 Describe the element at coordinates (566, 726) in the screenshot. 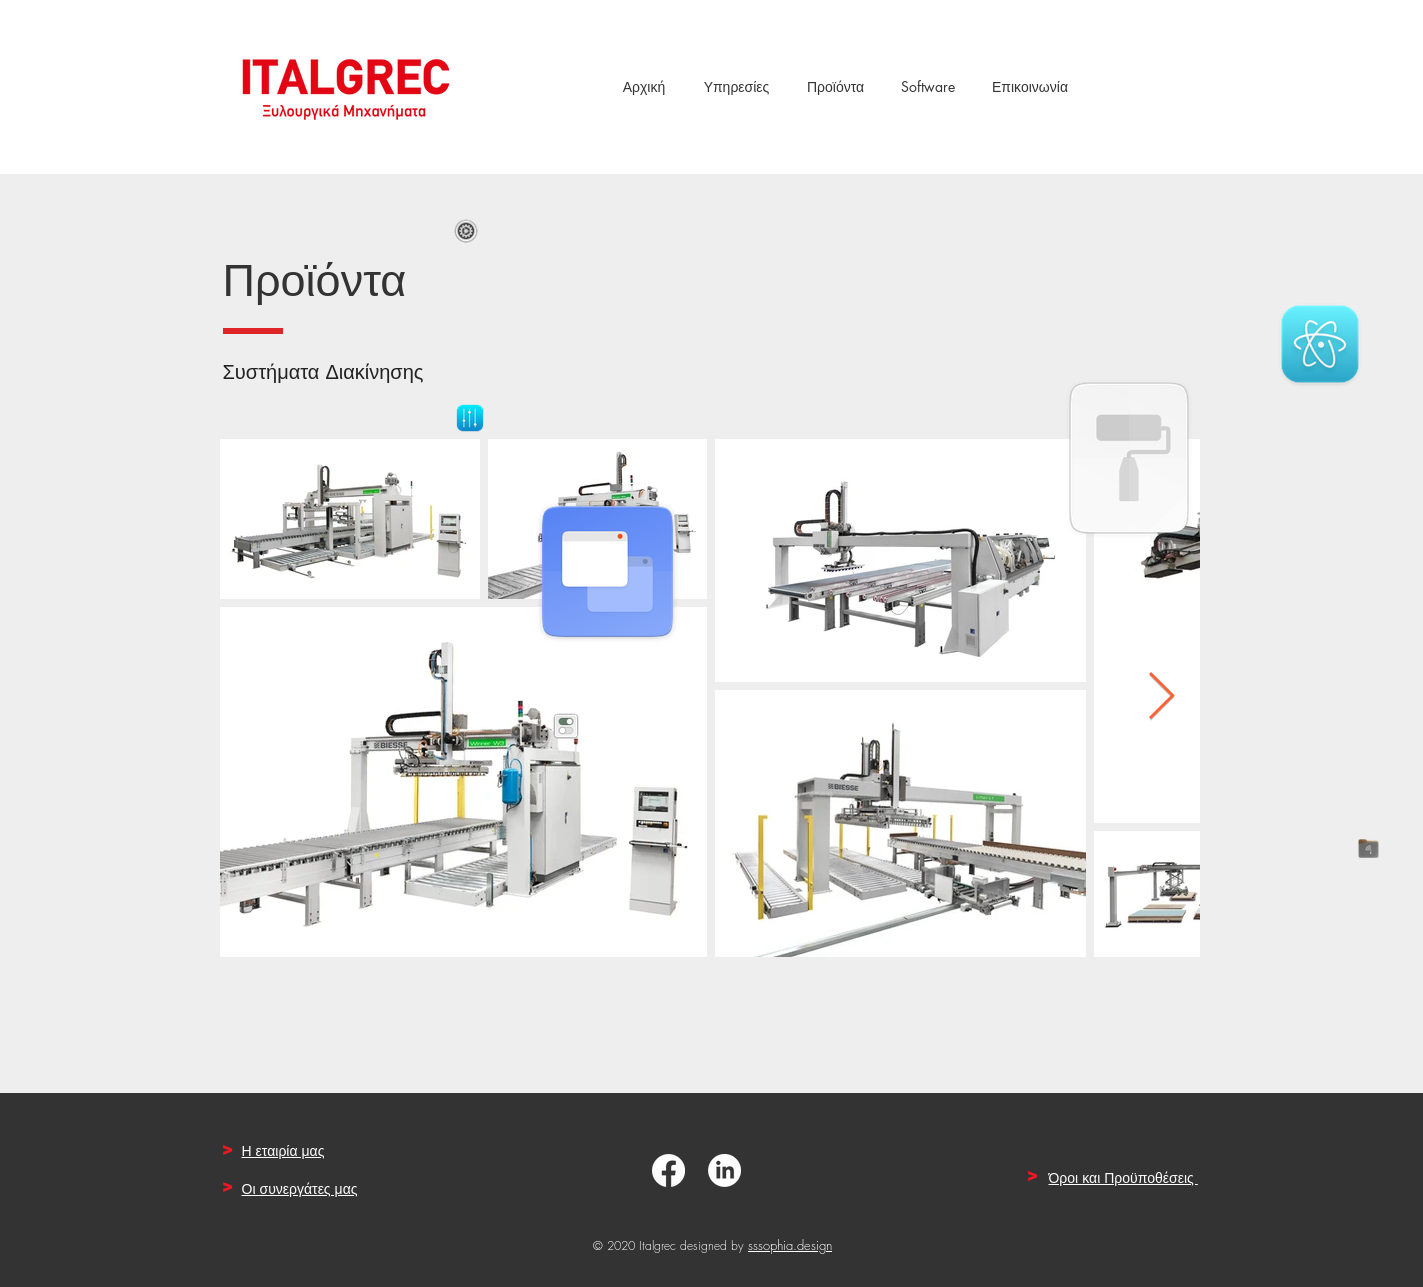

I see `open system tweaks or customization settings` at that location.